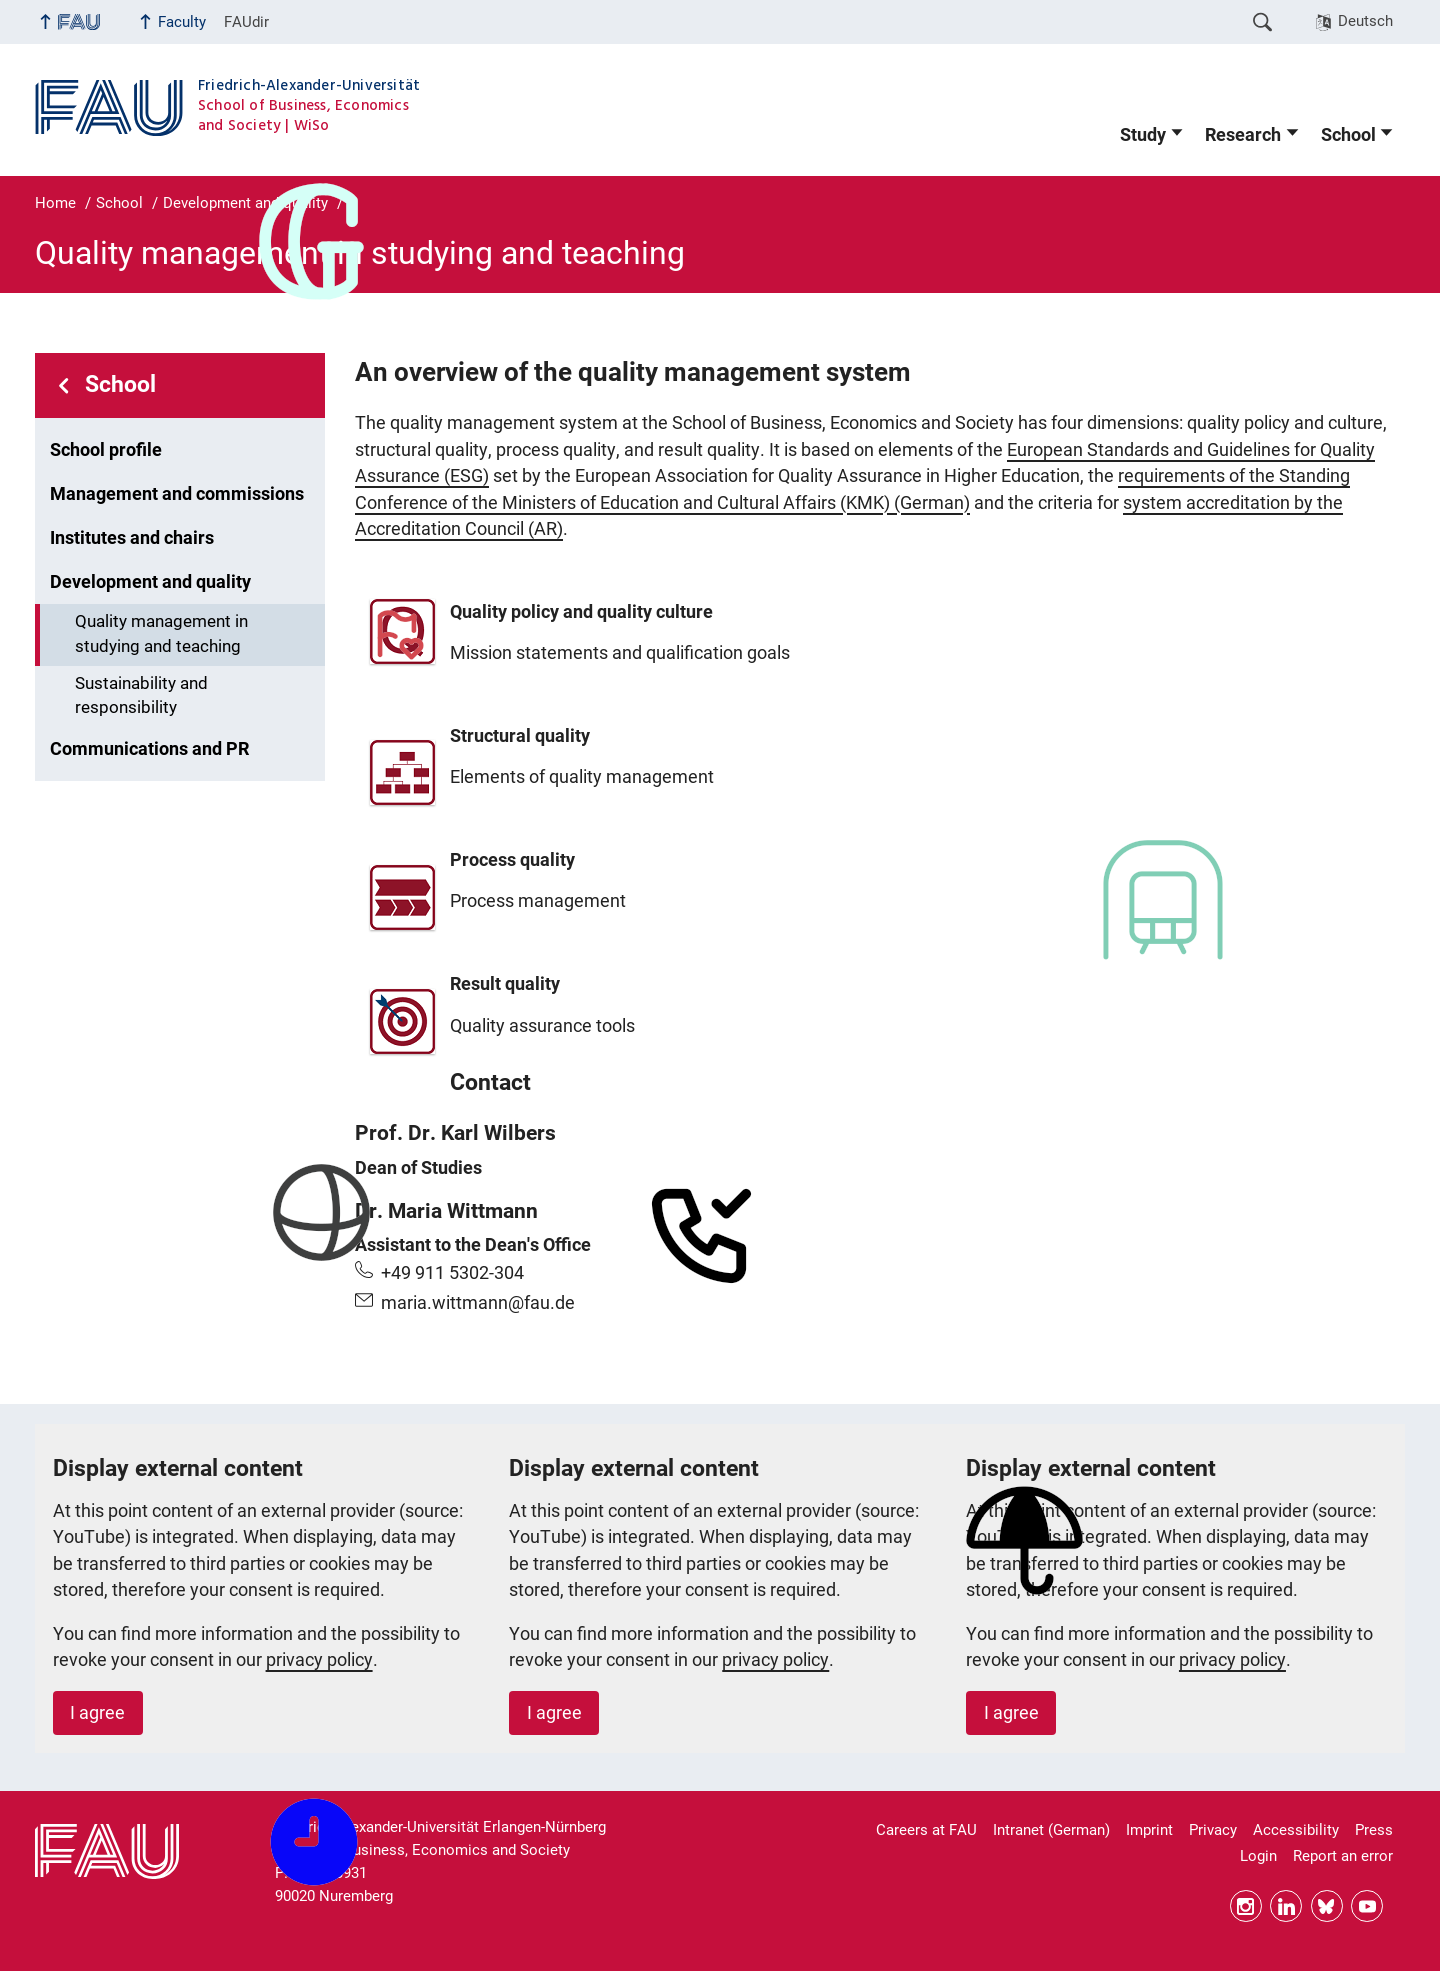 The width and height of the screenshot is (1440, 1971). Describe the element at coordinates (1163, 905) in the screenshot. I see `view subway or metro transit options` at that location.